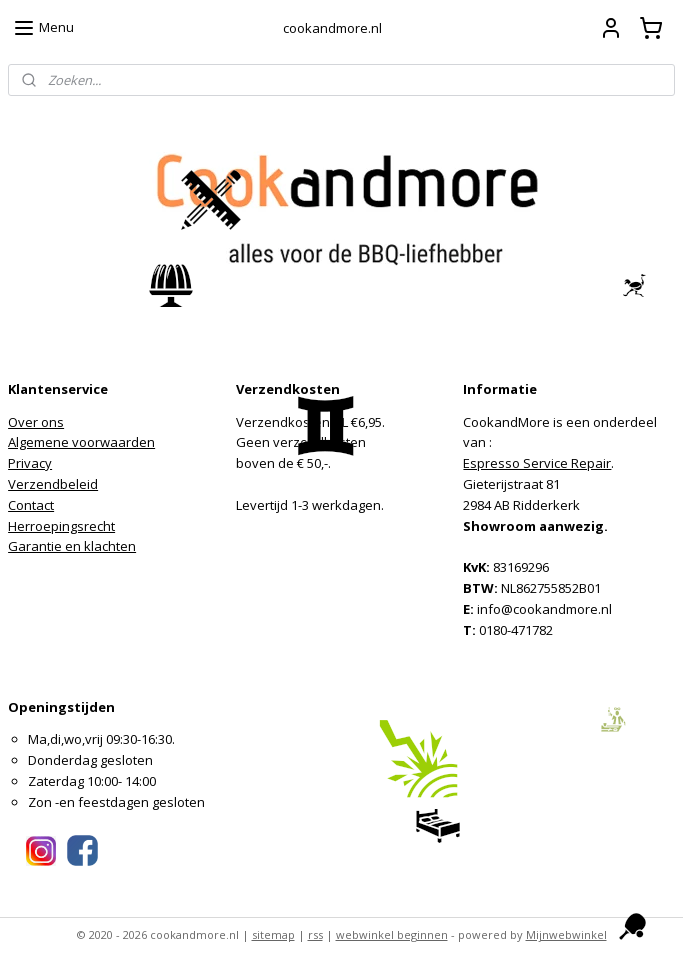 This screenshot has width=683, height=971. I want to click on book a hotel or accommodation, so click(438, 826).